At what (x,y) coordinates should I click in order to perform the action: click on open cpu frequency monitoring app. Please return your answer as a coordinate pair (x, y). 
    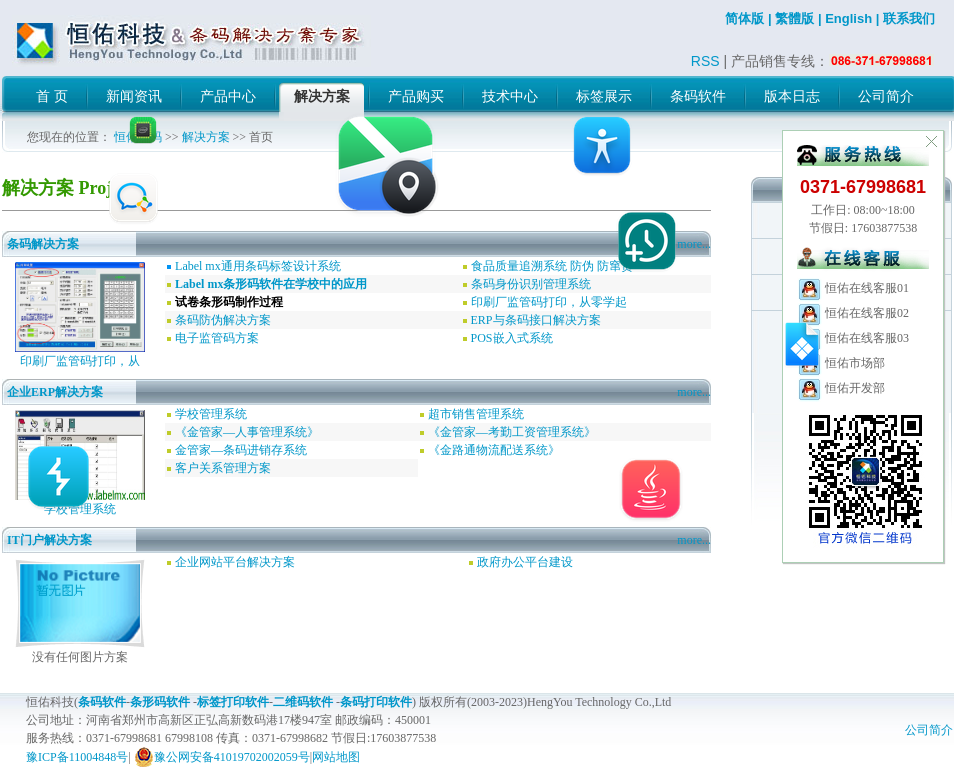
    Looking at the image, I should click on (143, 130).